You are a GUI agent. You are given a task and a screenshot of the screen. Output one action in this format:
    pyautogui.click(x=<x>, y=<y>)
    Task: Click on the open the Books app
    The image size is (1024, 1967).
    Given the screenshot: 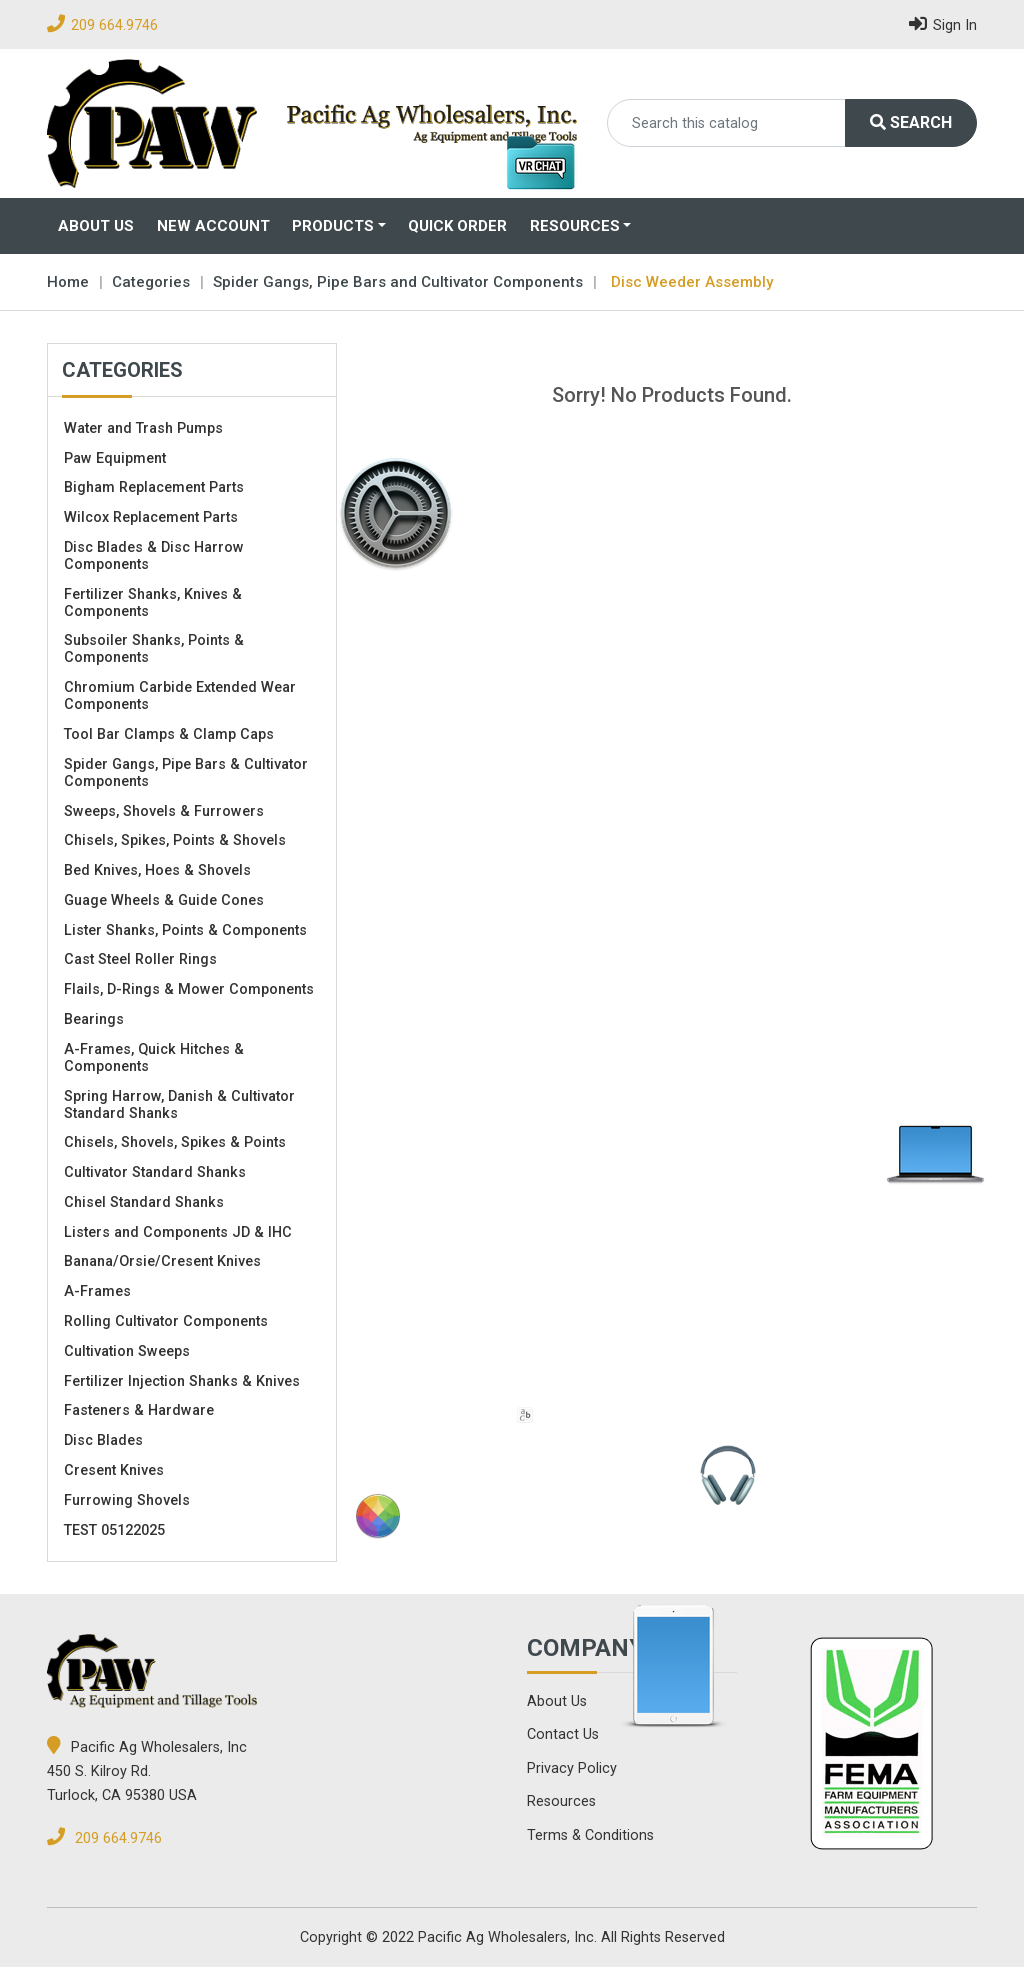 What is the action you would take?
    pyautogui.click(x=435, y=1118)
    